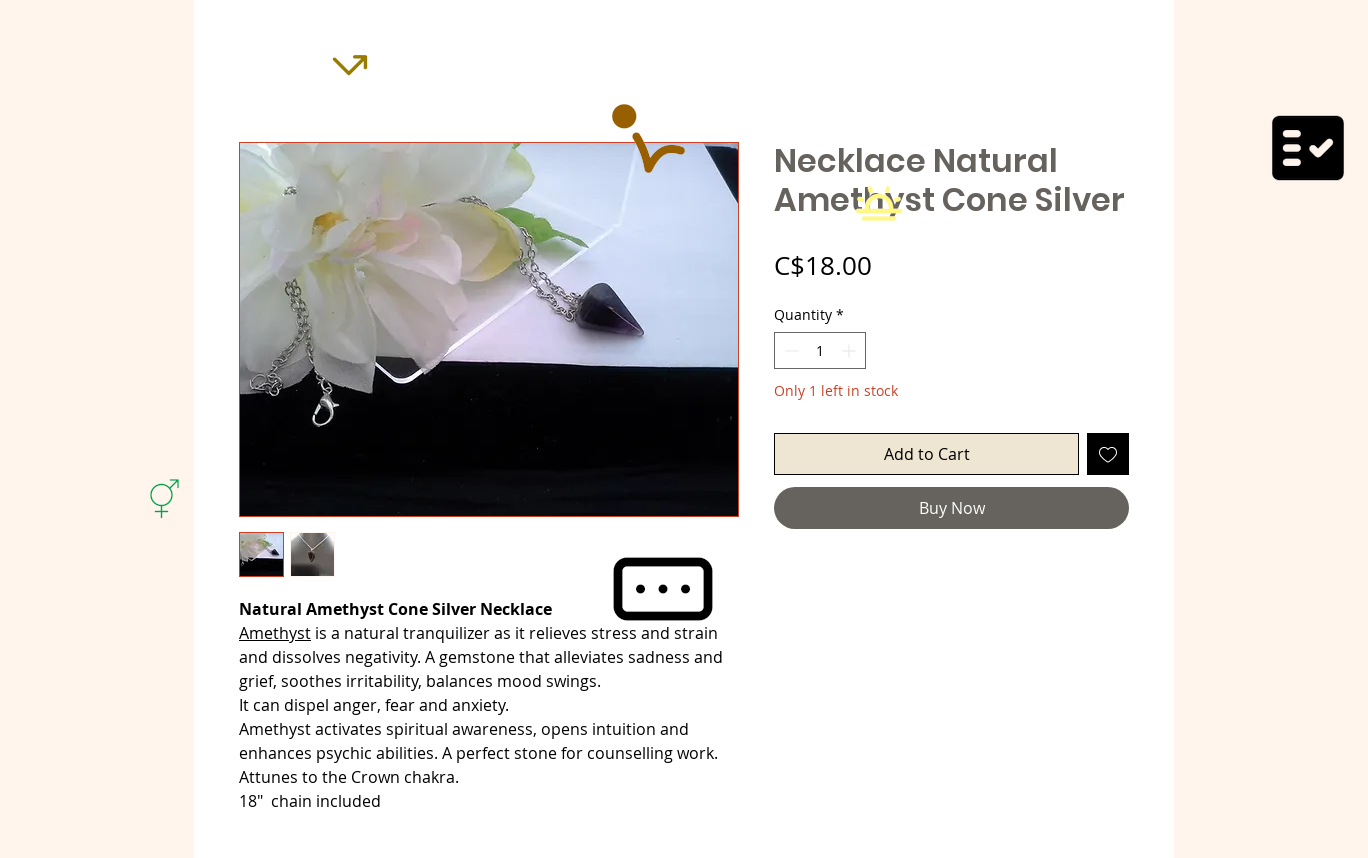  I want to click on indicates more options or actions available, so click(663, 589).